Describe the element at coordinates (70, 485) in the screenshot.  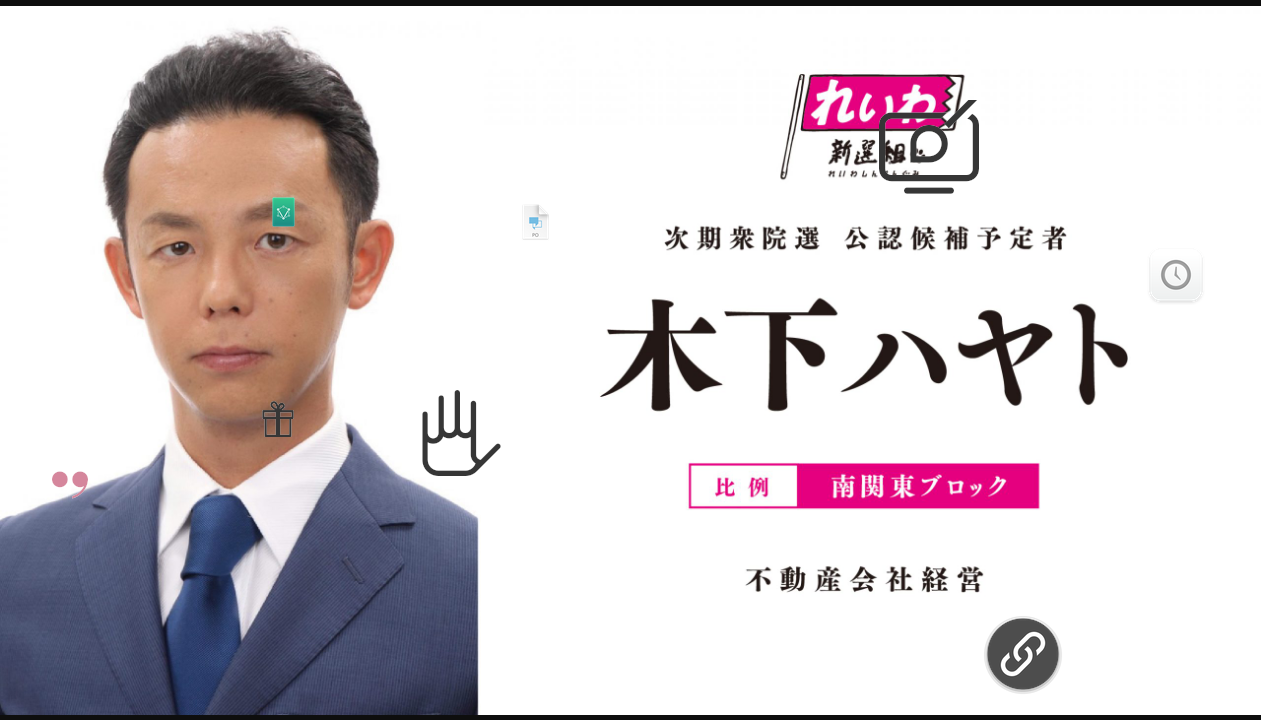
I see `punctuation input mode is currently inactive` at that location.